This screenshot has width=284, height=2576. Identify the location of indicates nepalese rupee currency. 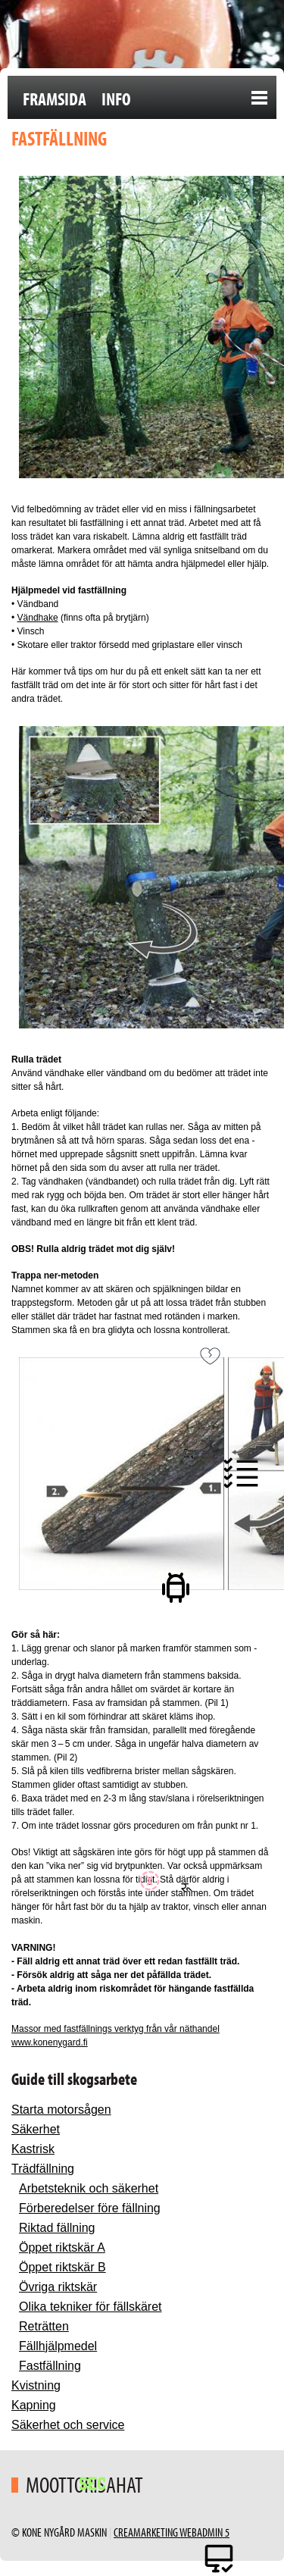
(186, 1888).